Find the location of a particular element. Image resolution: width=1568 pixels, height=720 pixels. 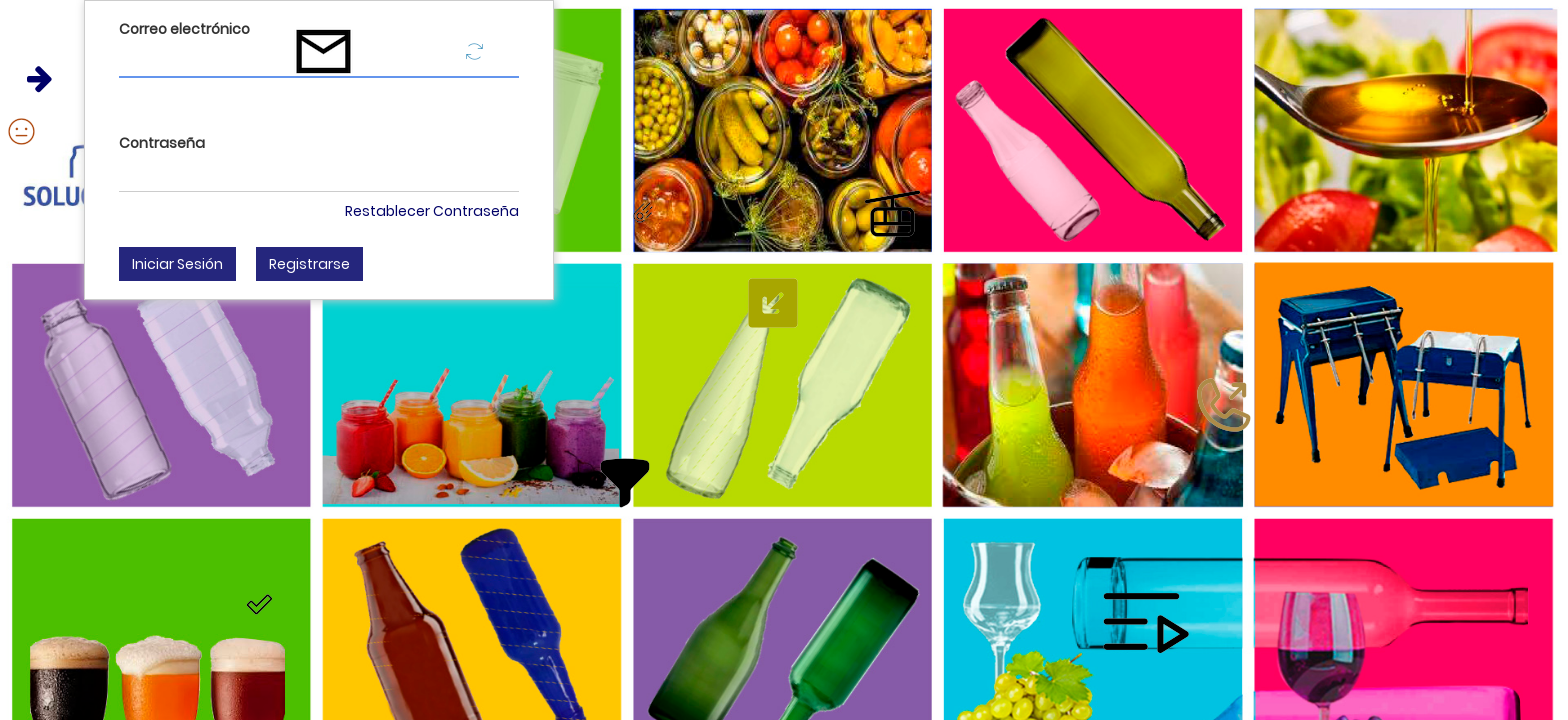

refresh or reload content is located at coordinates (474, 51).